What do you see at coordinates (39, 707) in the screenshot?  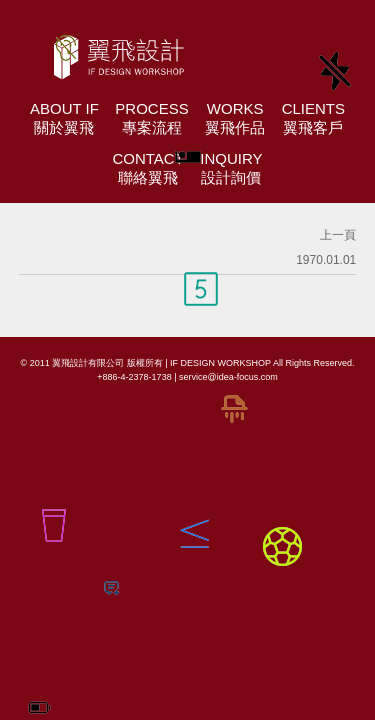 I see `indicates battery at 50% charge level` at bounding box center [39, 707].